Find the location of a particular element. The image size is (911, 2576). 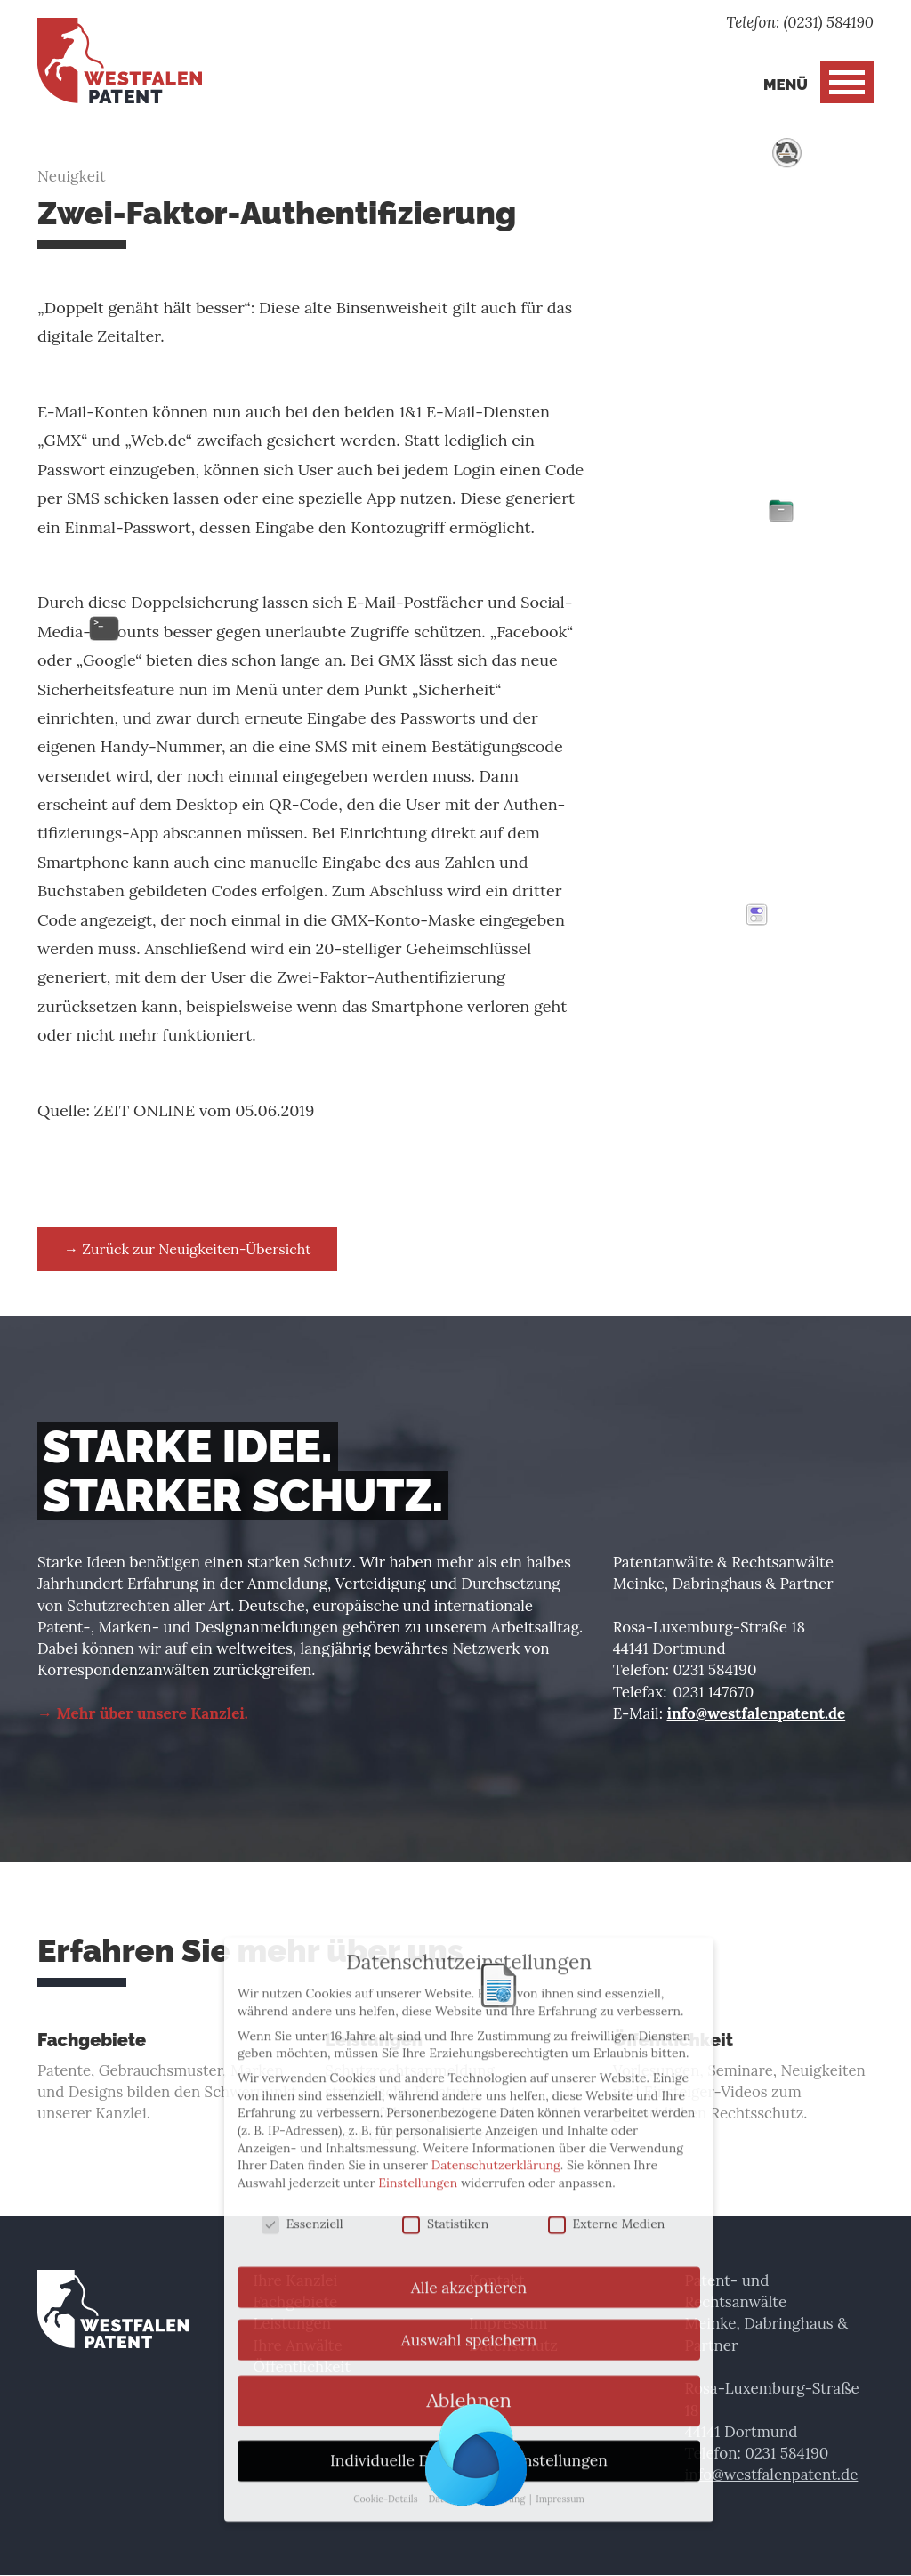

check for available software updates is located at coordinates (786, 152).